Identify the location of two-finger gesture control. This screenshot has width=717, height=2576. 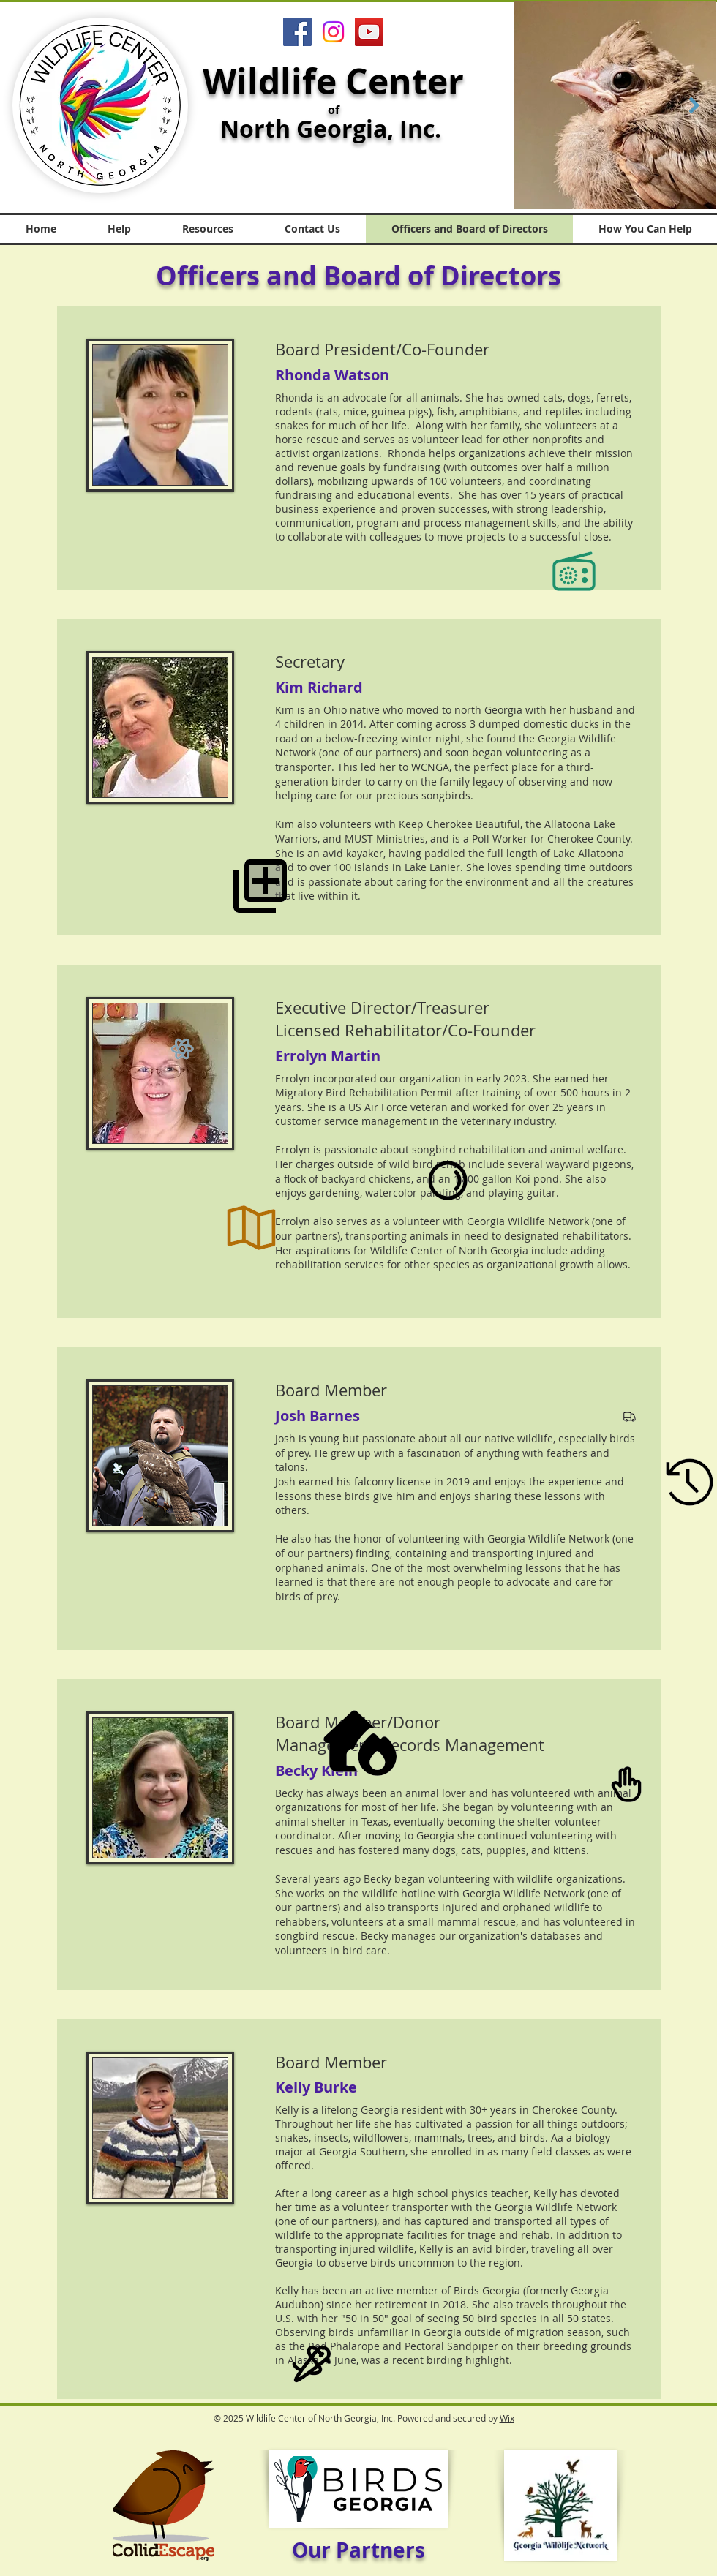
(626, 1784).